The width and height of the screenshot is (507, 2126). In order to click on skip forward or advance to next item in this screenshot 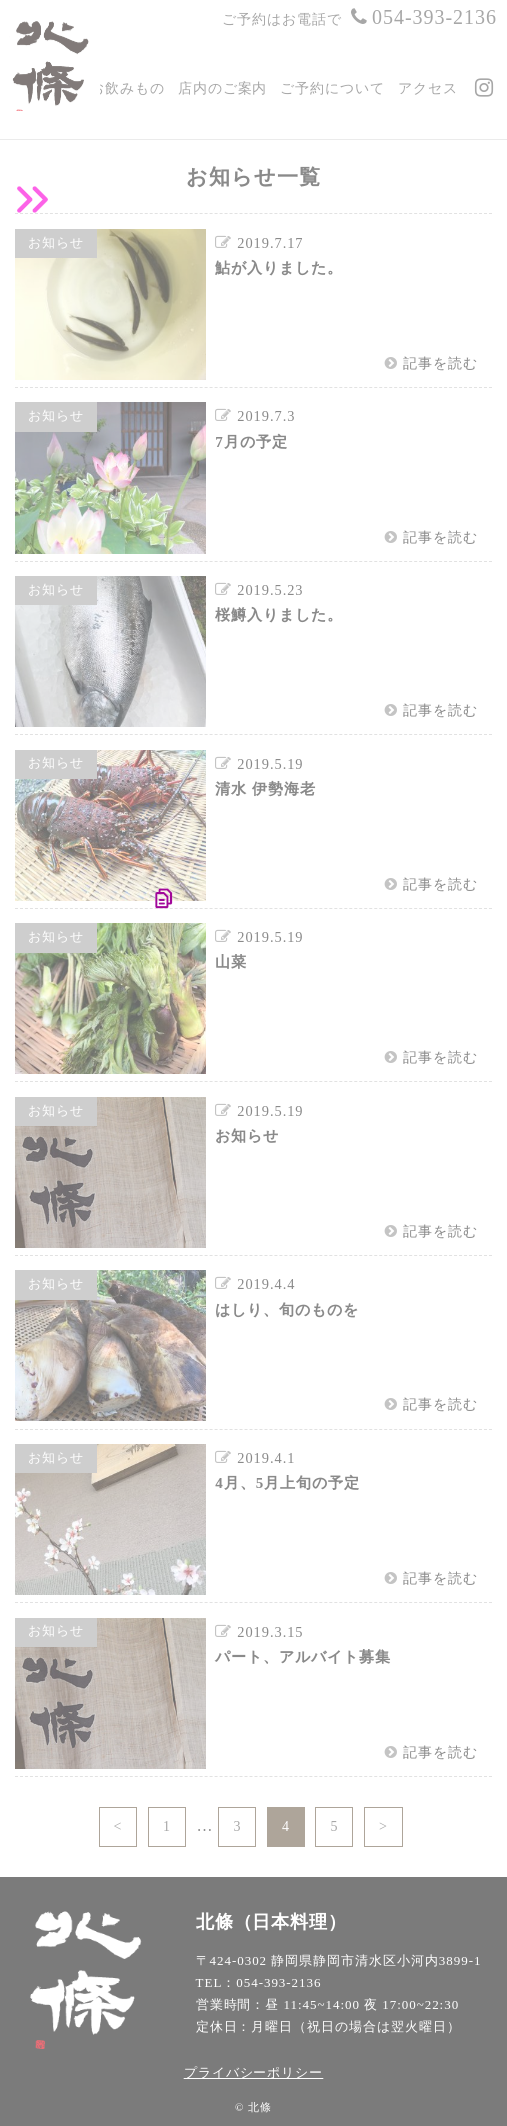, I will do `click(32, 199)`.